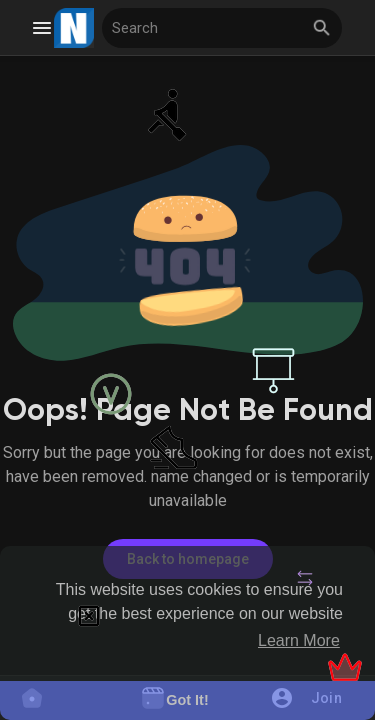 The image size is (375, 720). What do you see at coordinates (166, 114) in the screenshot?
I see `access rowing or kayaking activities` at bounding box center [166, 114].